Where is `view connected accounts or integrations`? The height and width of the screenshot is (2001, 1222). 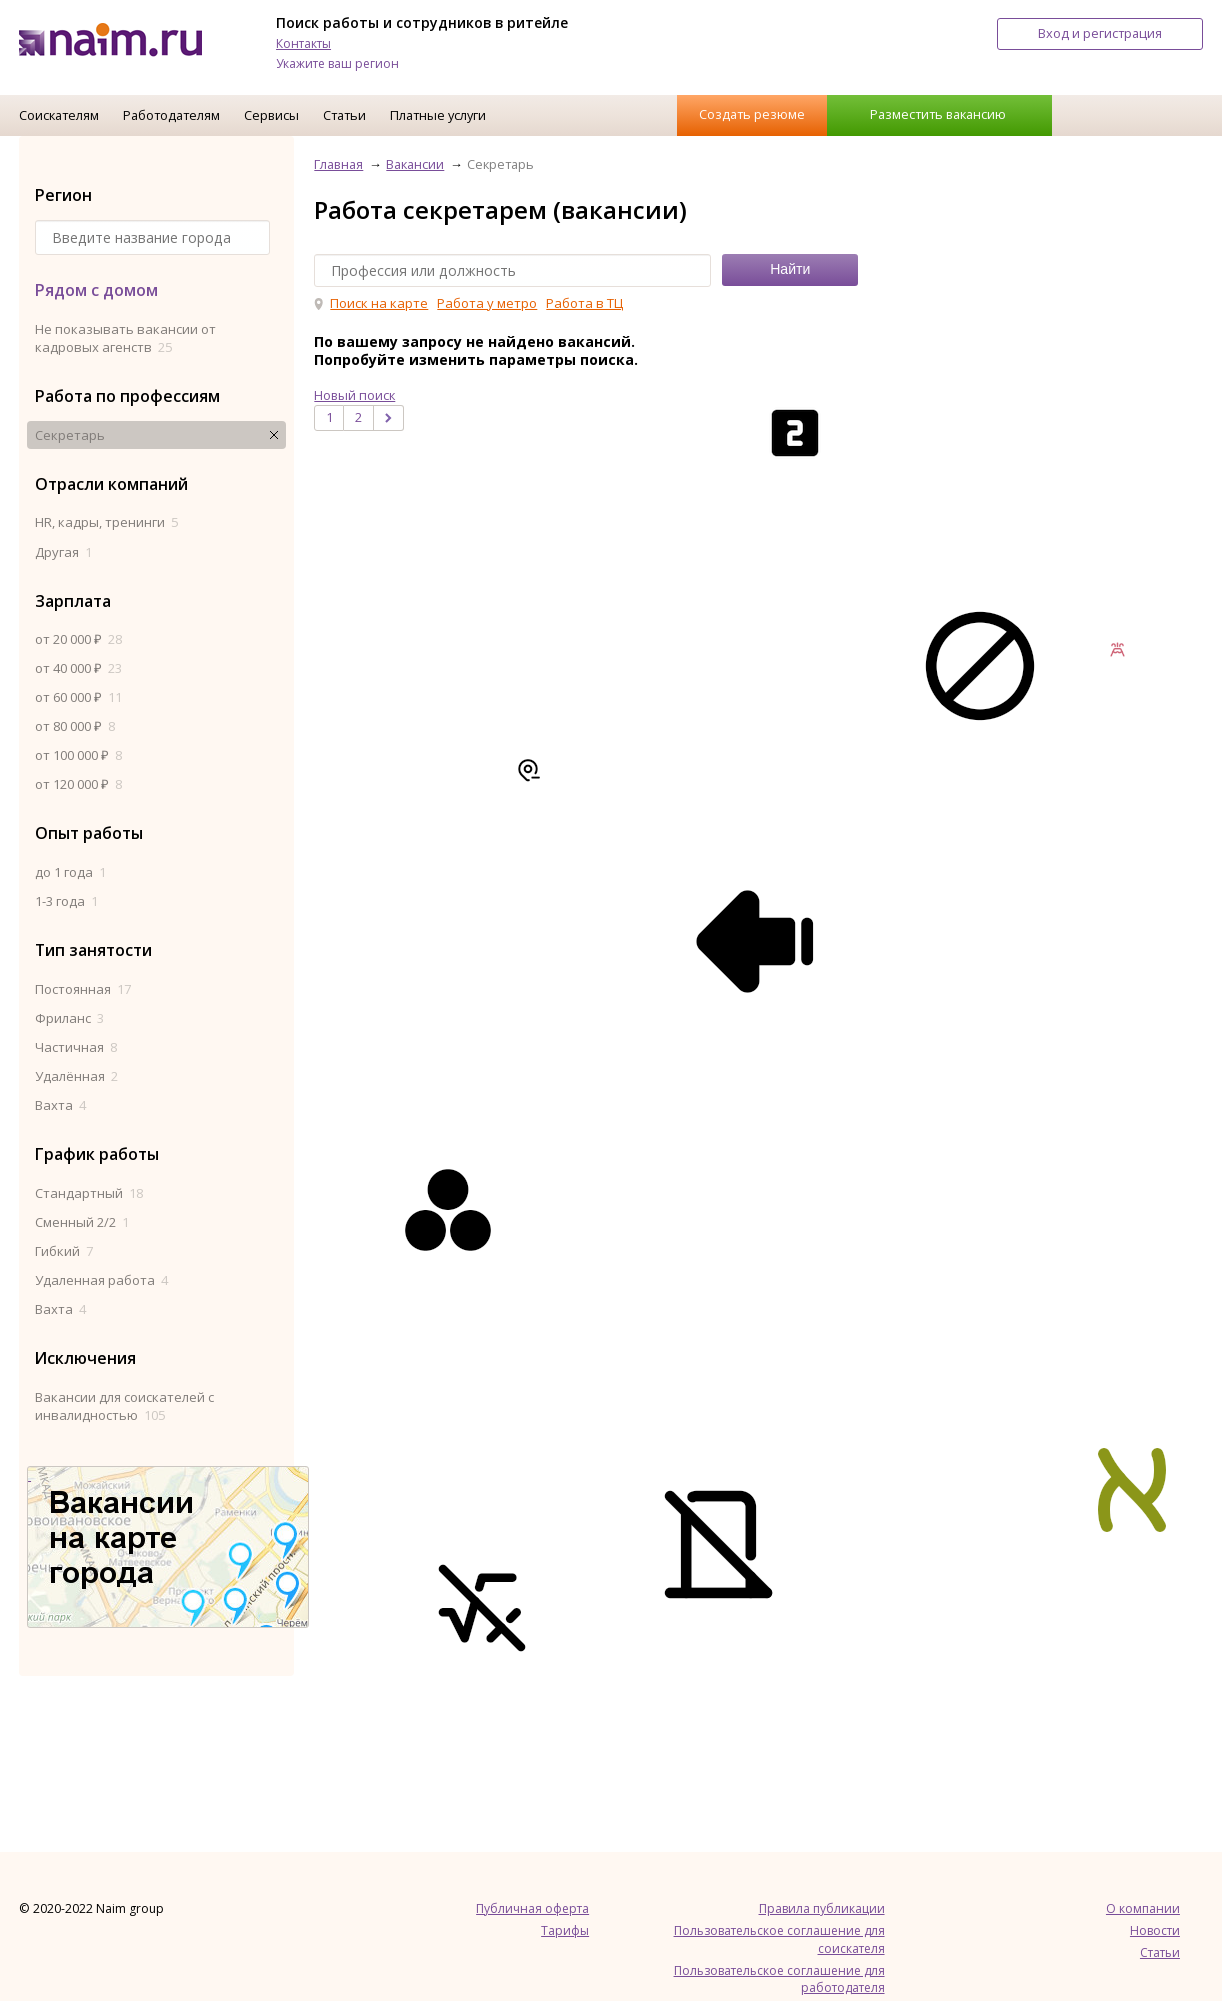
view connected accounts or integrations is located at coordinates (448, 1210).